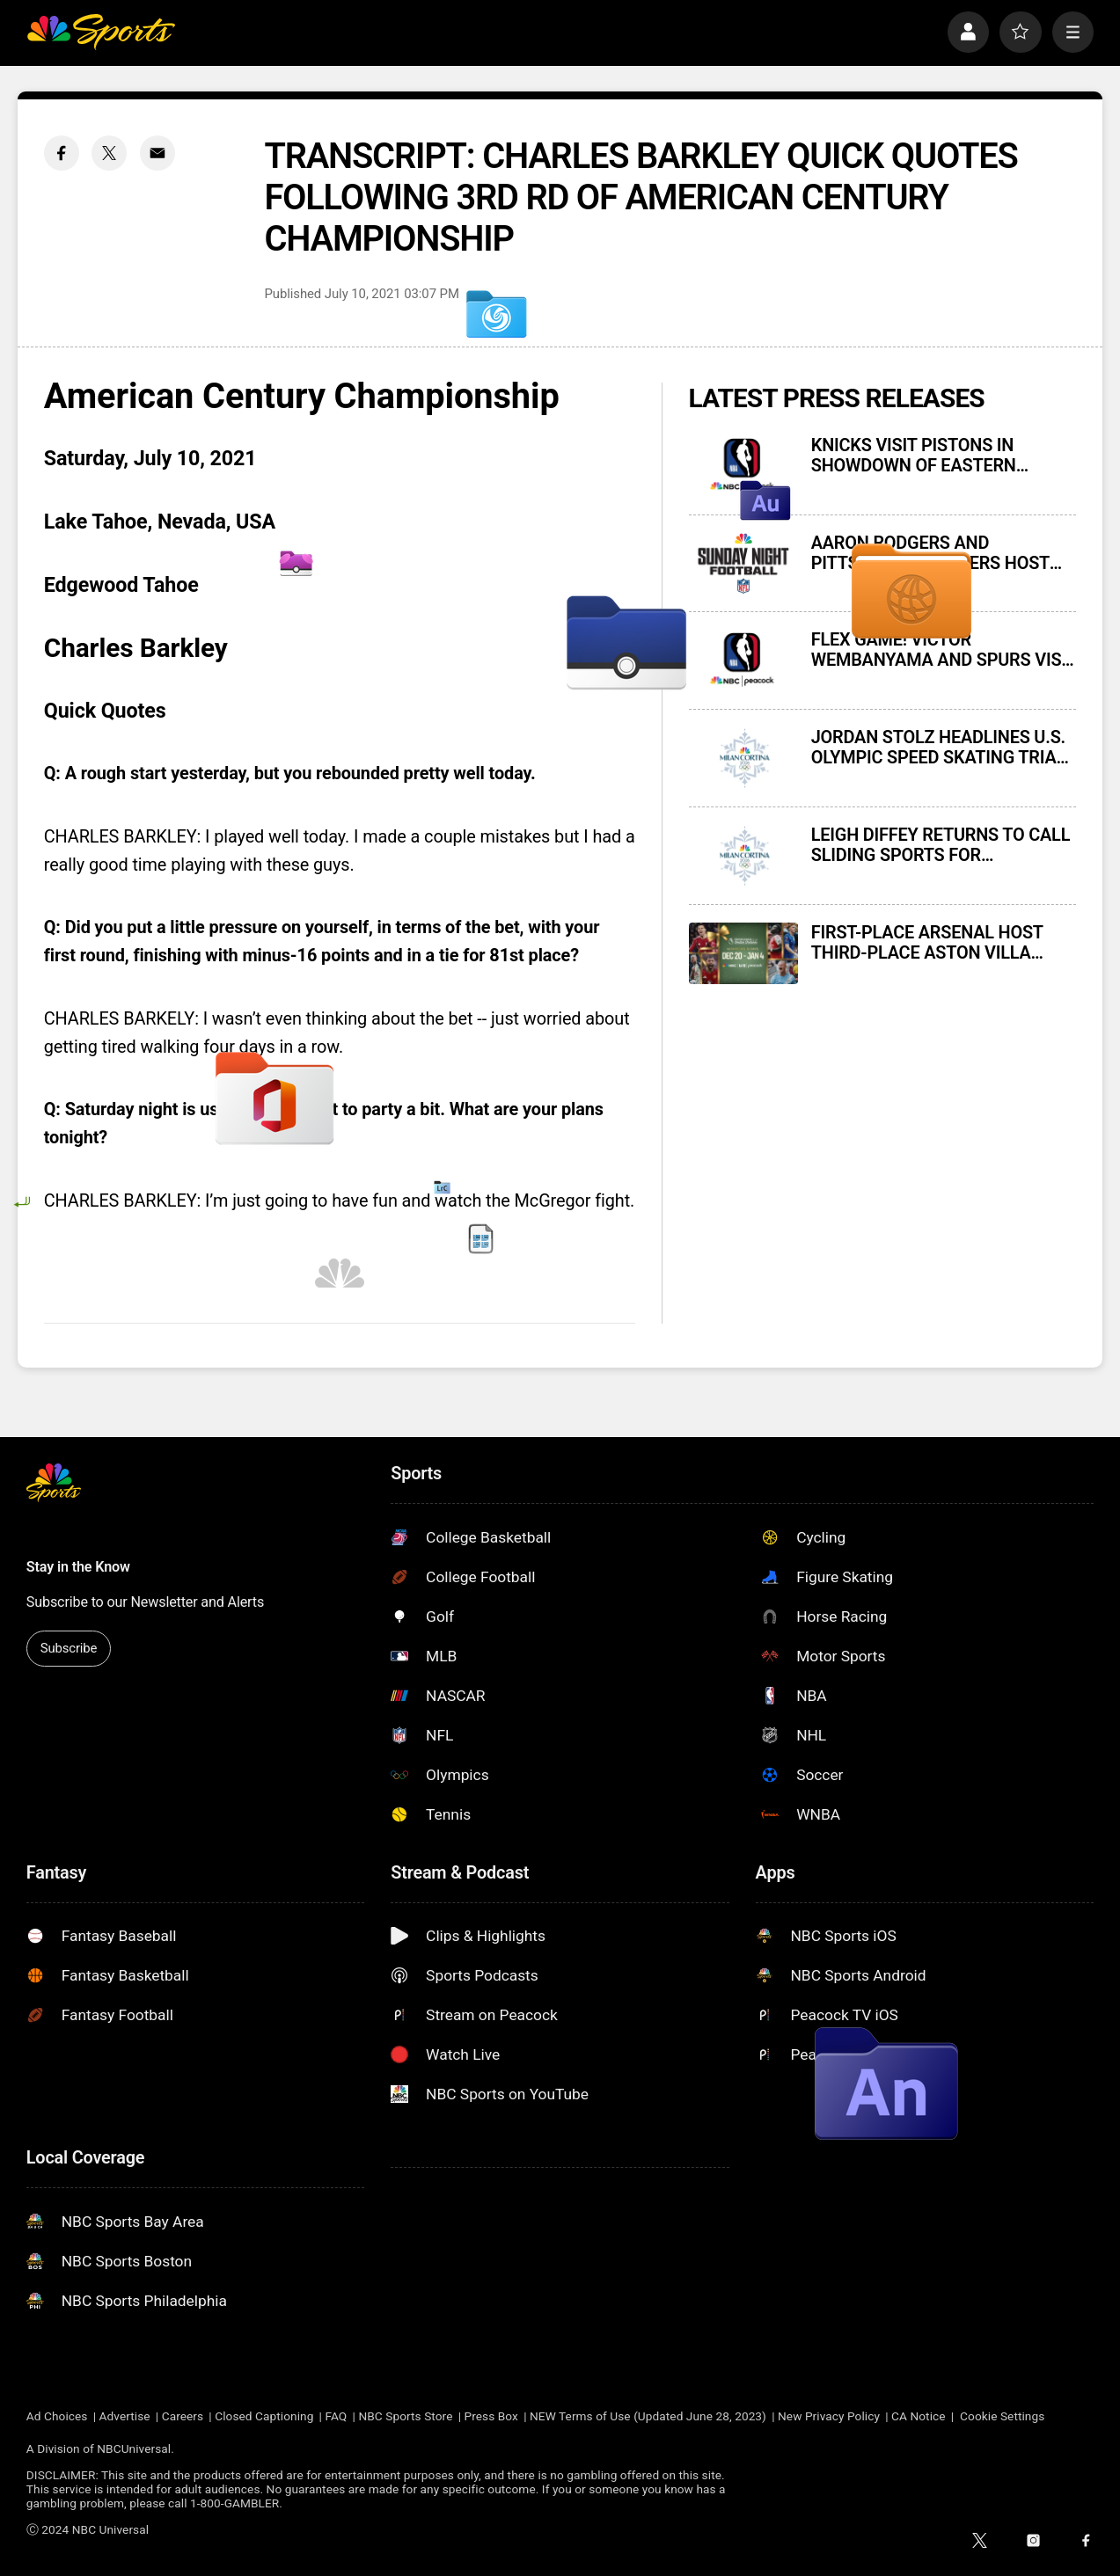 The width and height of the screenshot is (1120, 2576). Describe the element at coordinates (296, 564) in the screenshot. I see `open pokémon master ball themed folder` at that location.